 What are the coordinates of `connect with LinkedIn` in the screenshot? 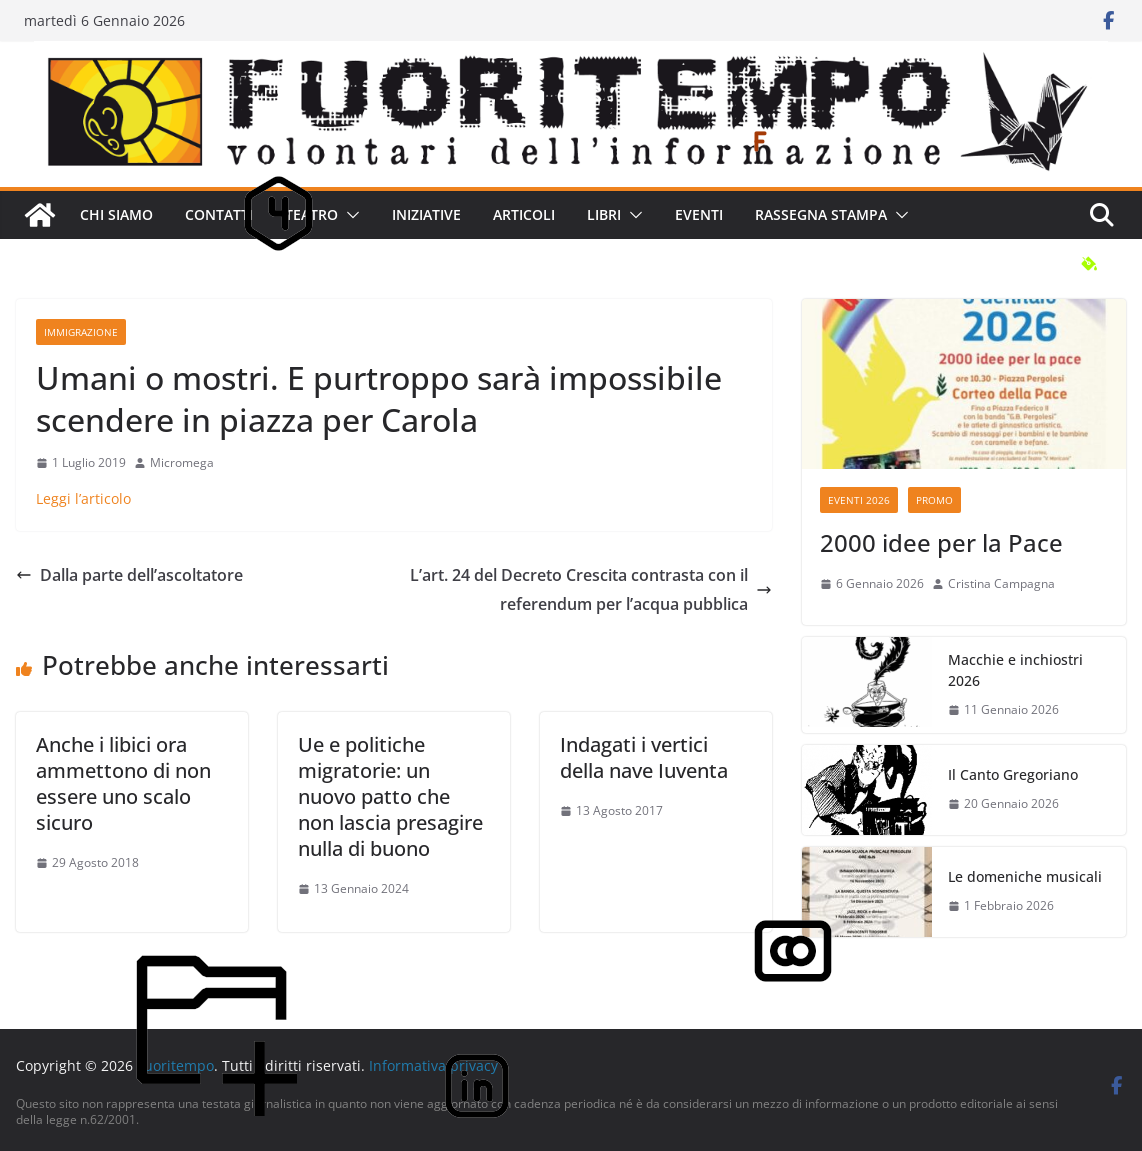 It's located at (477, 1086).